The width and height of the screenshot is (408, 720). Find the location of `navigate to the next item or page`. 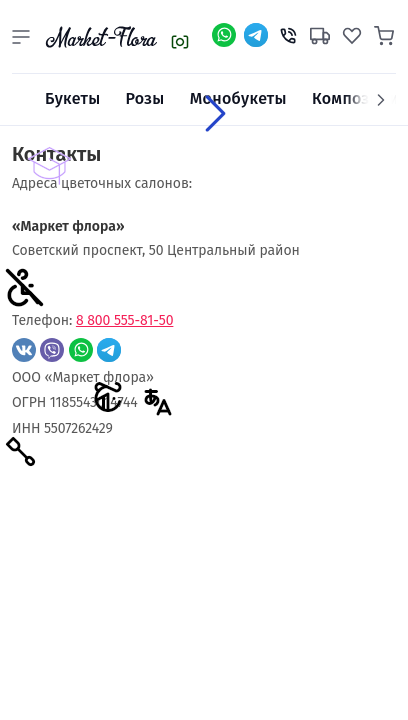

navigate to the next item or page is located at coordinates (215, 113).